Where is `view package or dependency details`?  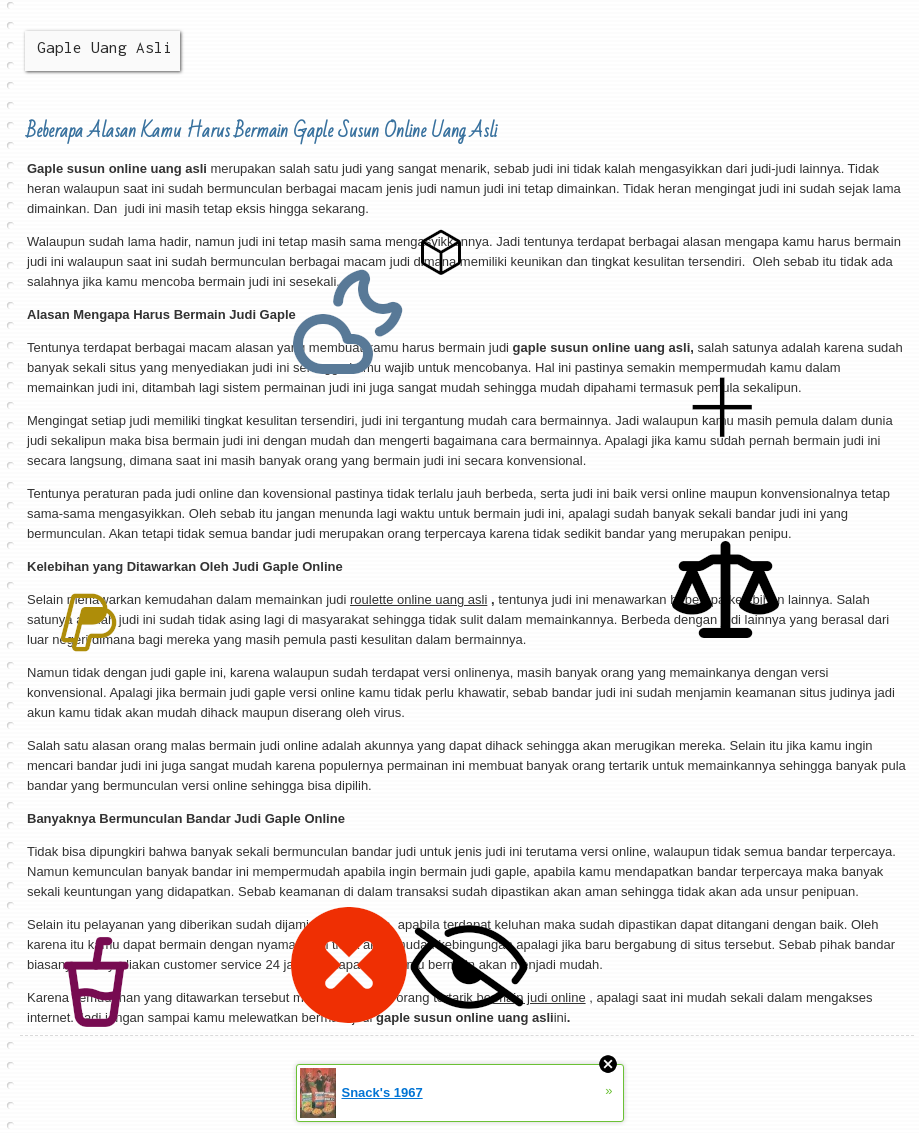
view package or dependency details is located at coordinates (441, 253).